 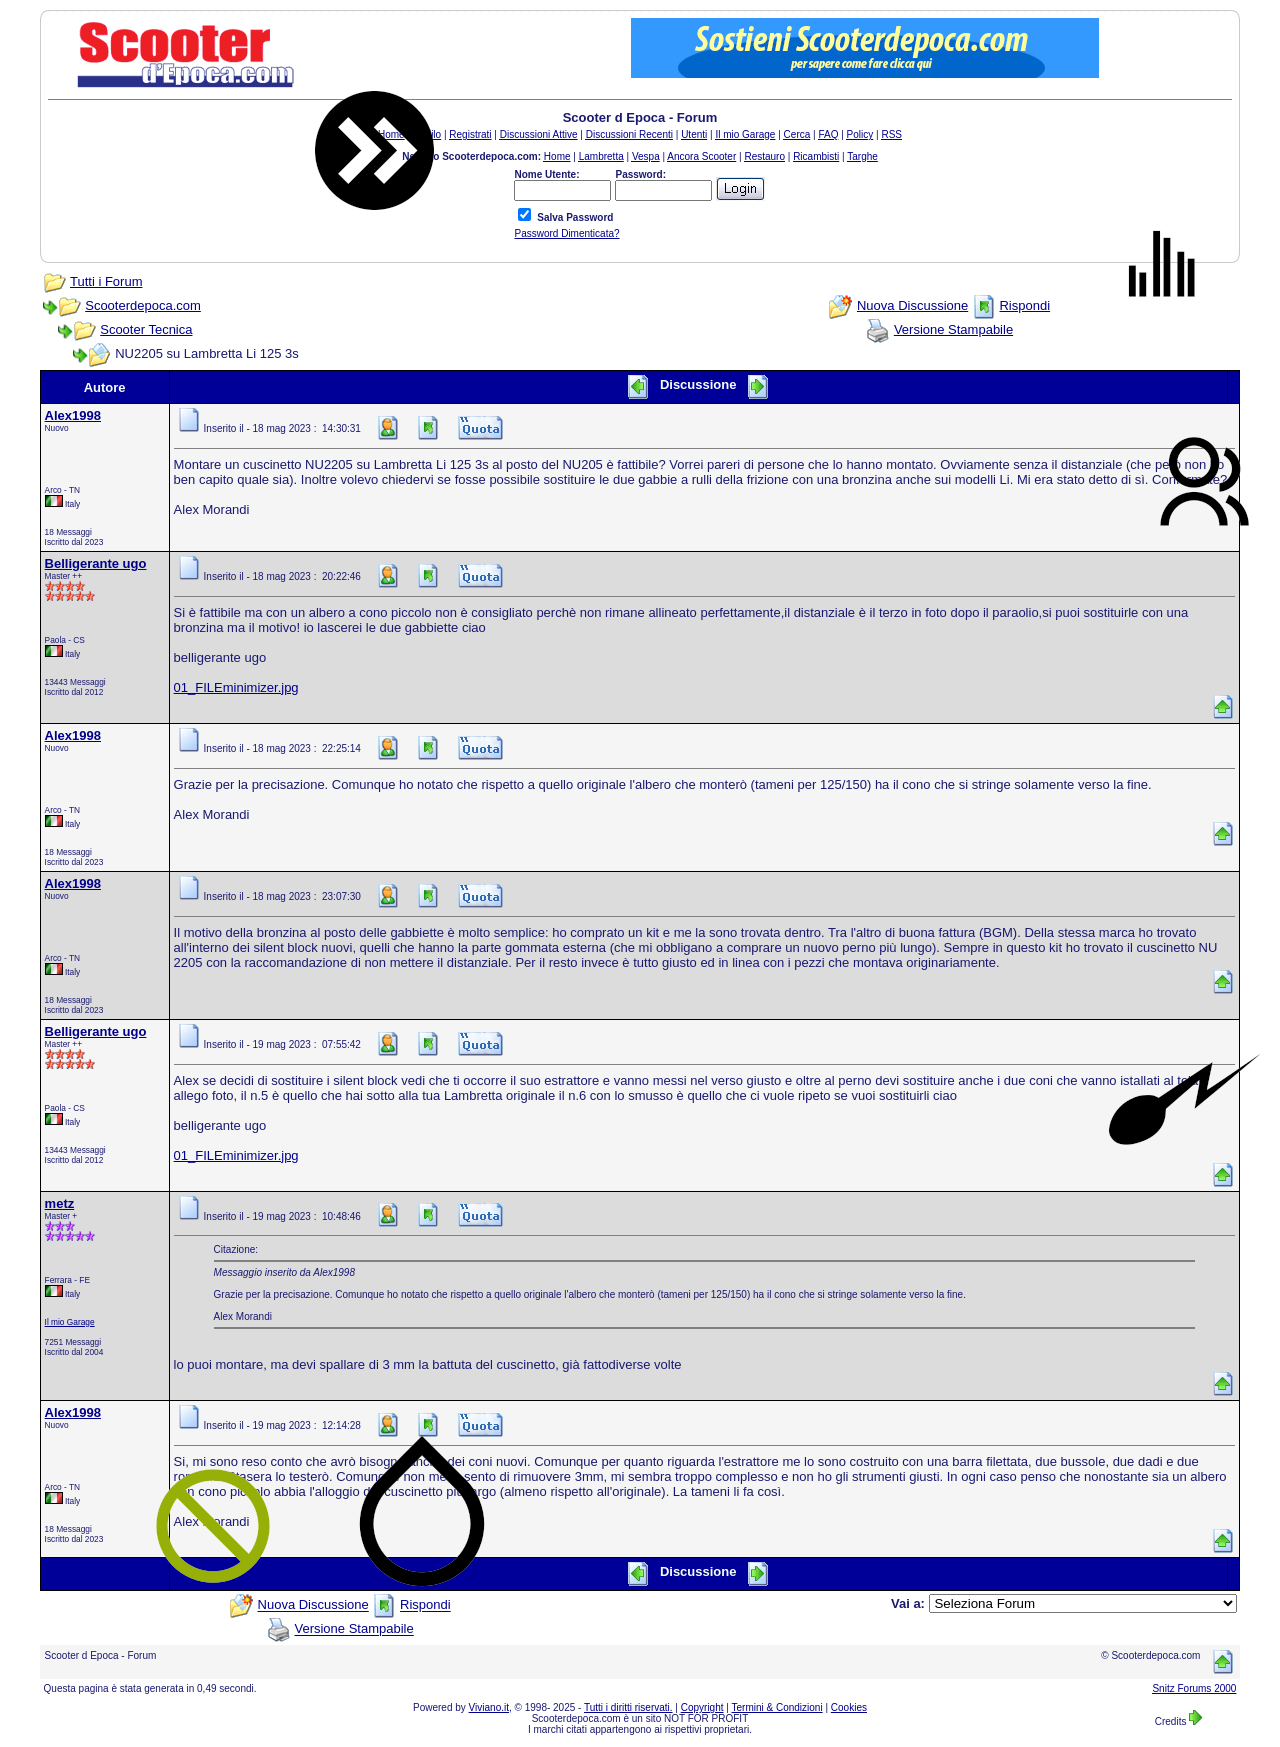 What do you see at coordinates (422, 1517) in the screenshot?
I see `adjust color or opacity settings` at bounding box center [422, 1517].